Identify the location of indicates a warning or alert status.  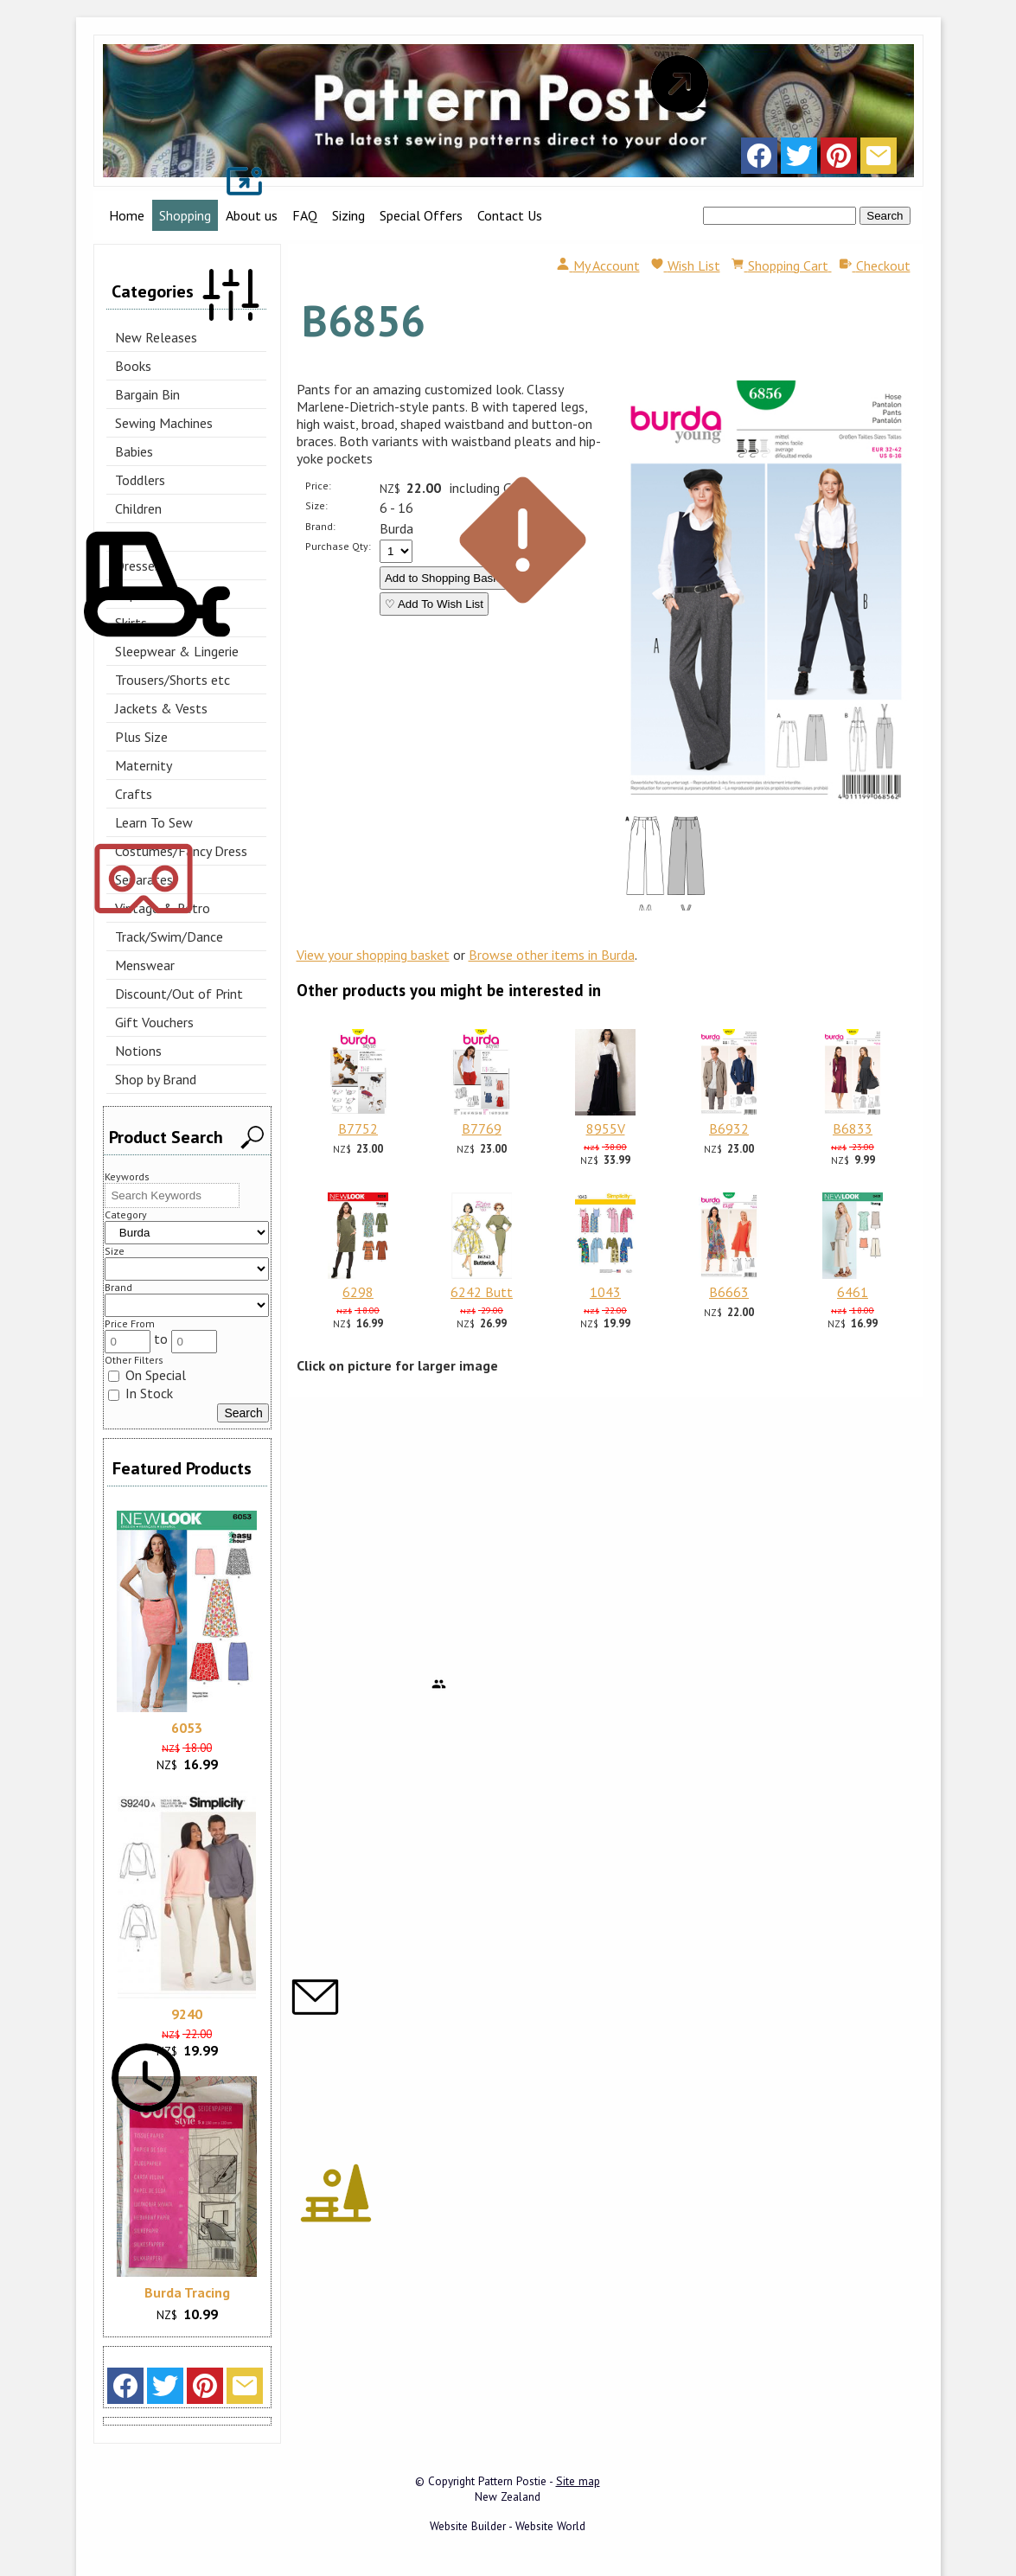
(522, 540).